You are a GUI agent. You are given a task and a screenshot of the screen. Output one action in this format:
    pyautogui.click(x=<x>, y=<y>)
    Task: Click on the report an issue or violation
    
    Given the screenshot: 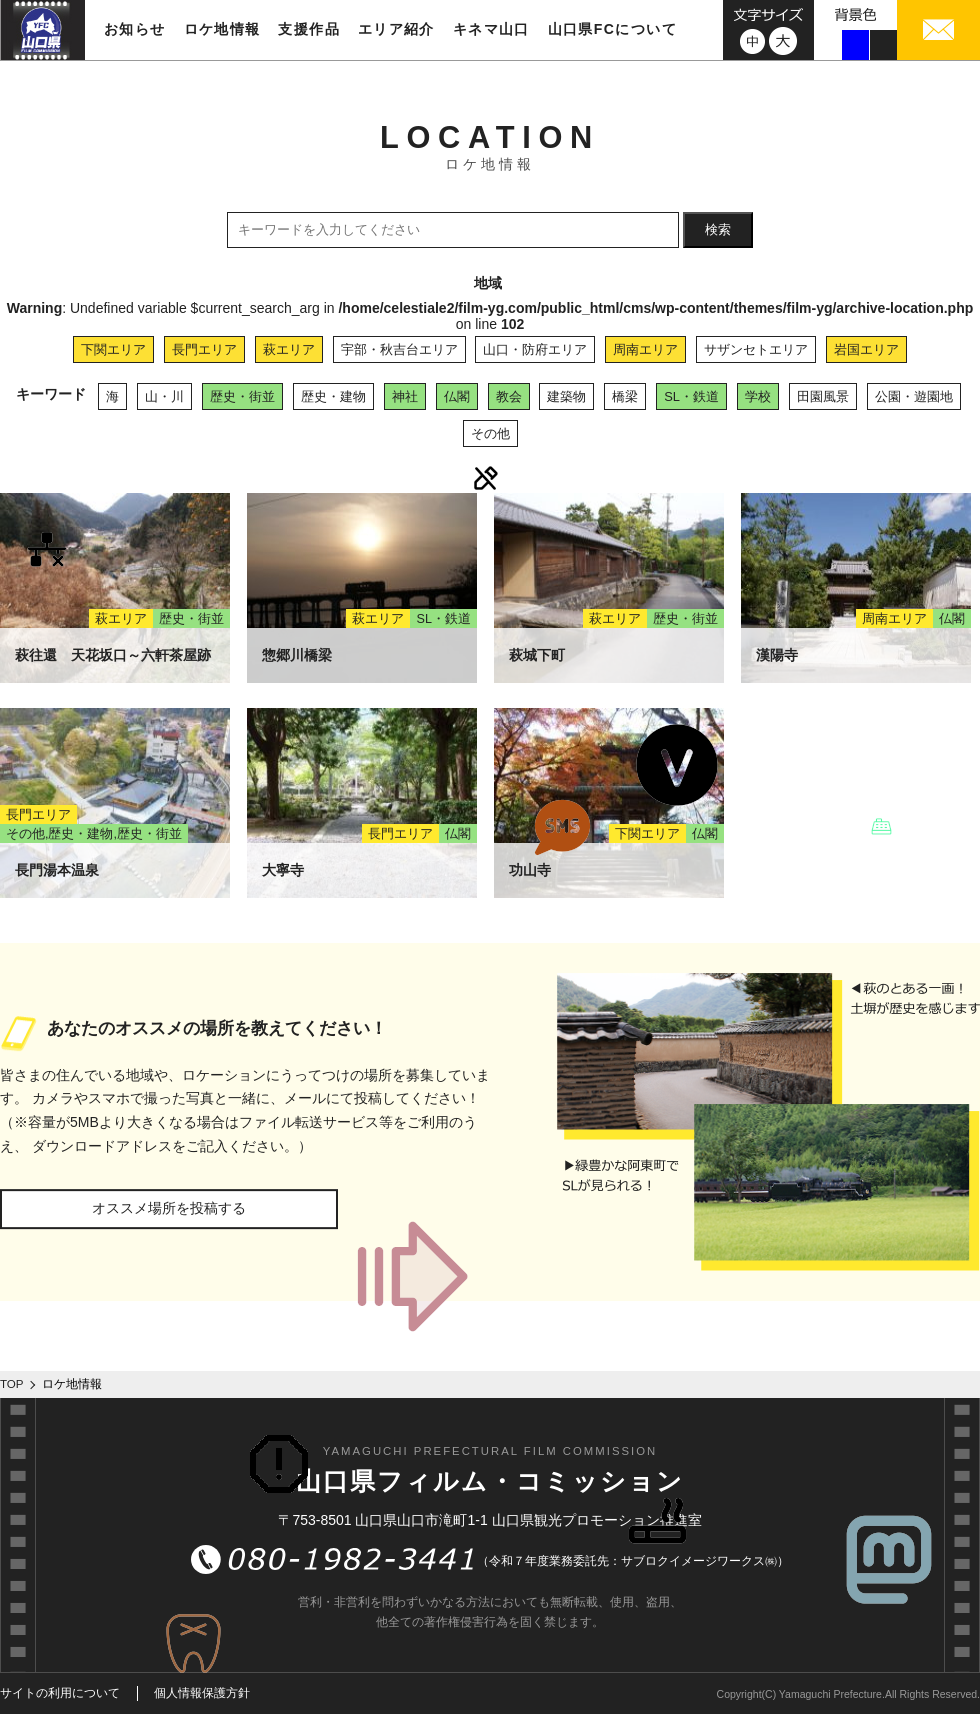 What is the action you would take?
    pyautogui.click(x=279, y=1464)
    